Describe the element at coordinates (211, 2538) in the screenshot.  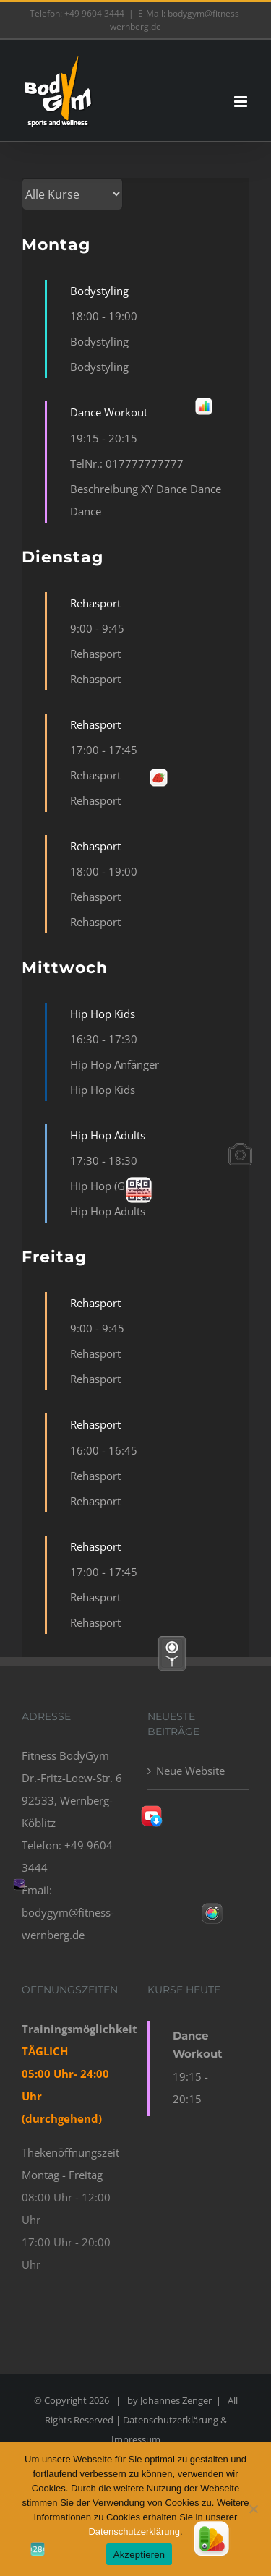
I see `open sk1 color picker application` at that location.